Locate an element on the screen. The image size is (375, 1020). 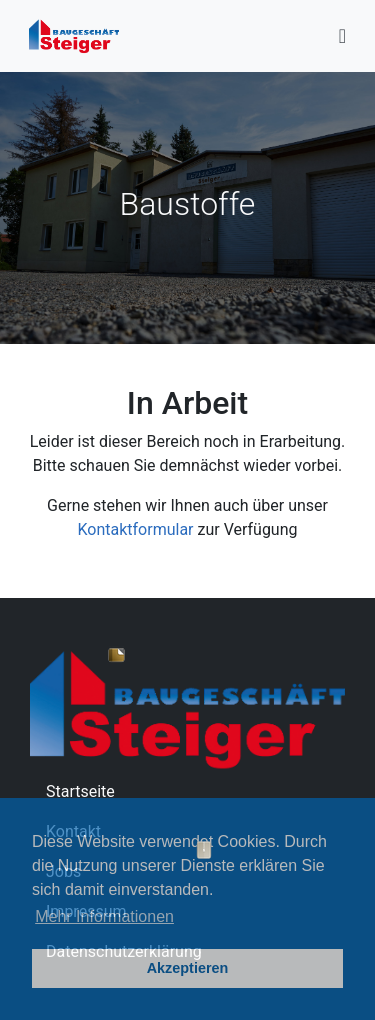
open archive manager to compress or extract files is located at coordinates (204, 850).